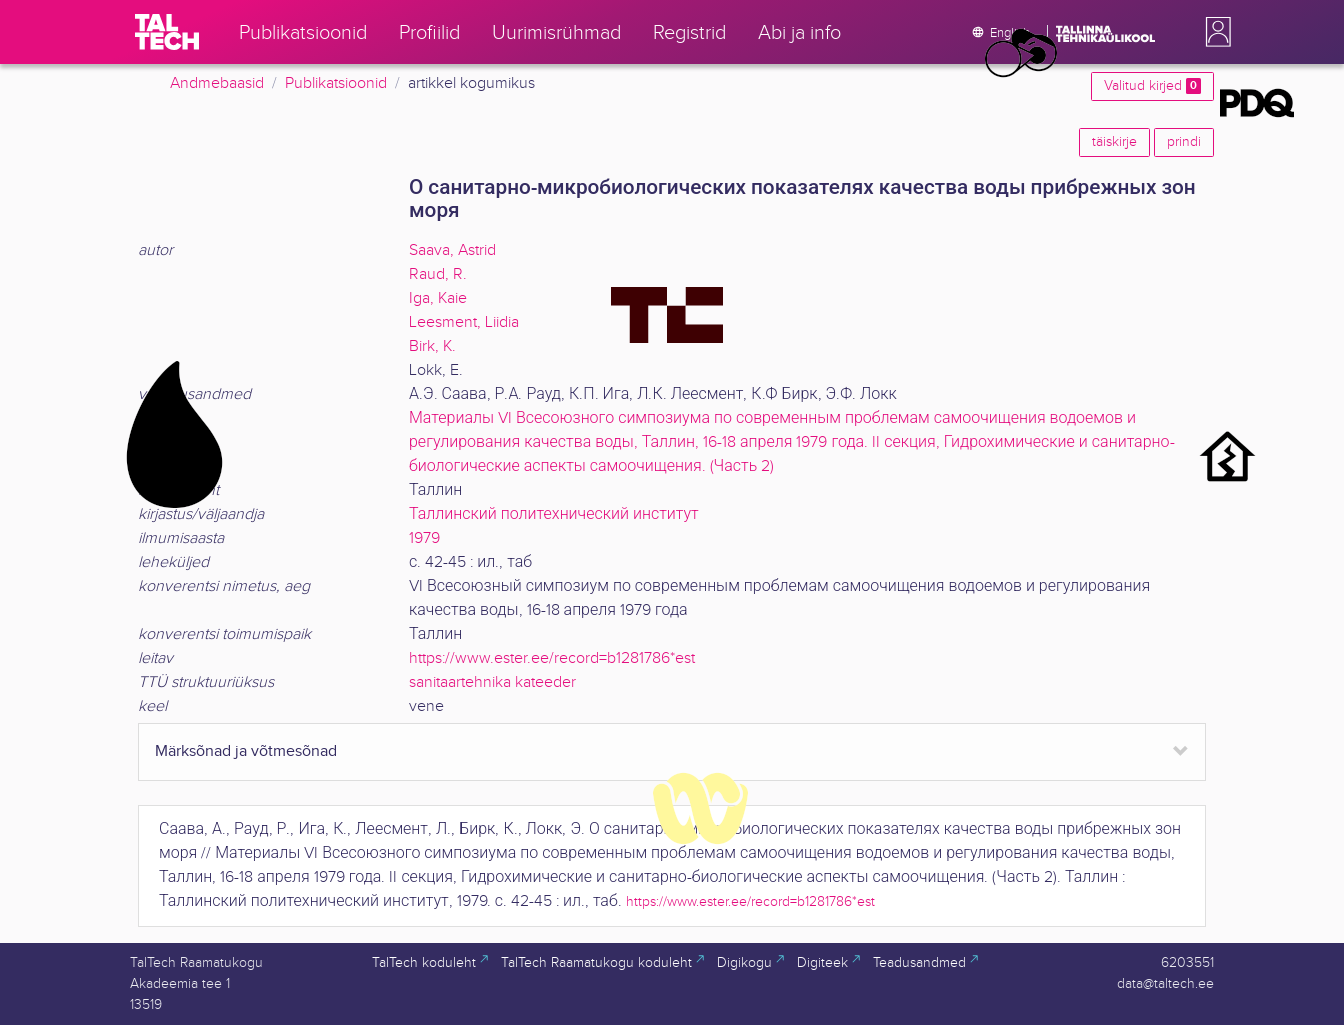 This screenshot has width=1344, height=1025. I want to click on open the Crew United platform, so click(1021, 53).